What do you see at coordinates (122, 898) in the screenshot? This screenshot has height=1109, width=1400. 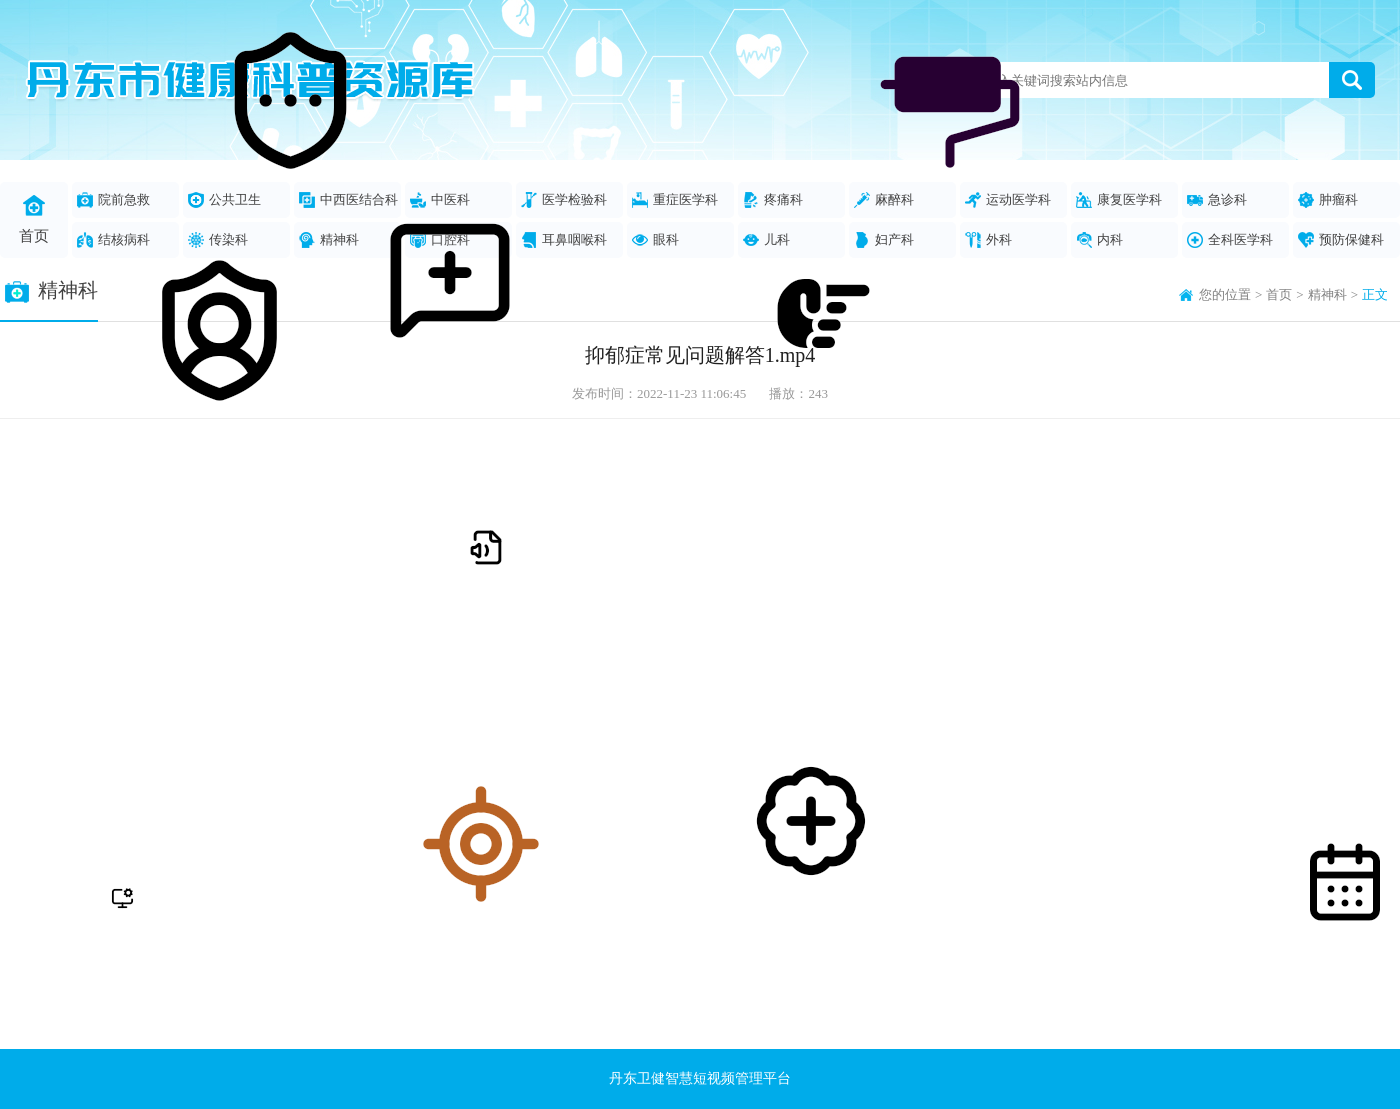 I see `access display settings` at bounding box center [122, 898].